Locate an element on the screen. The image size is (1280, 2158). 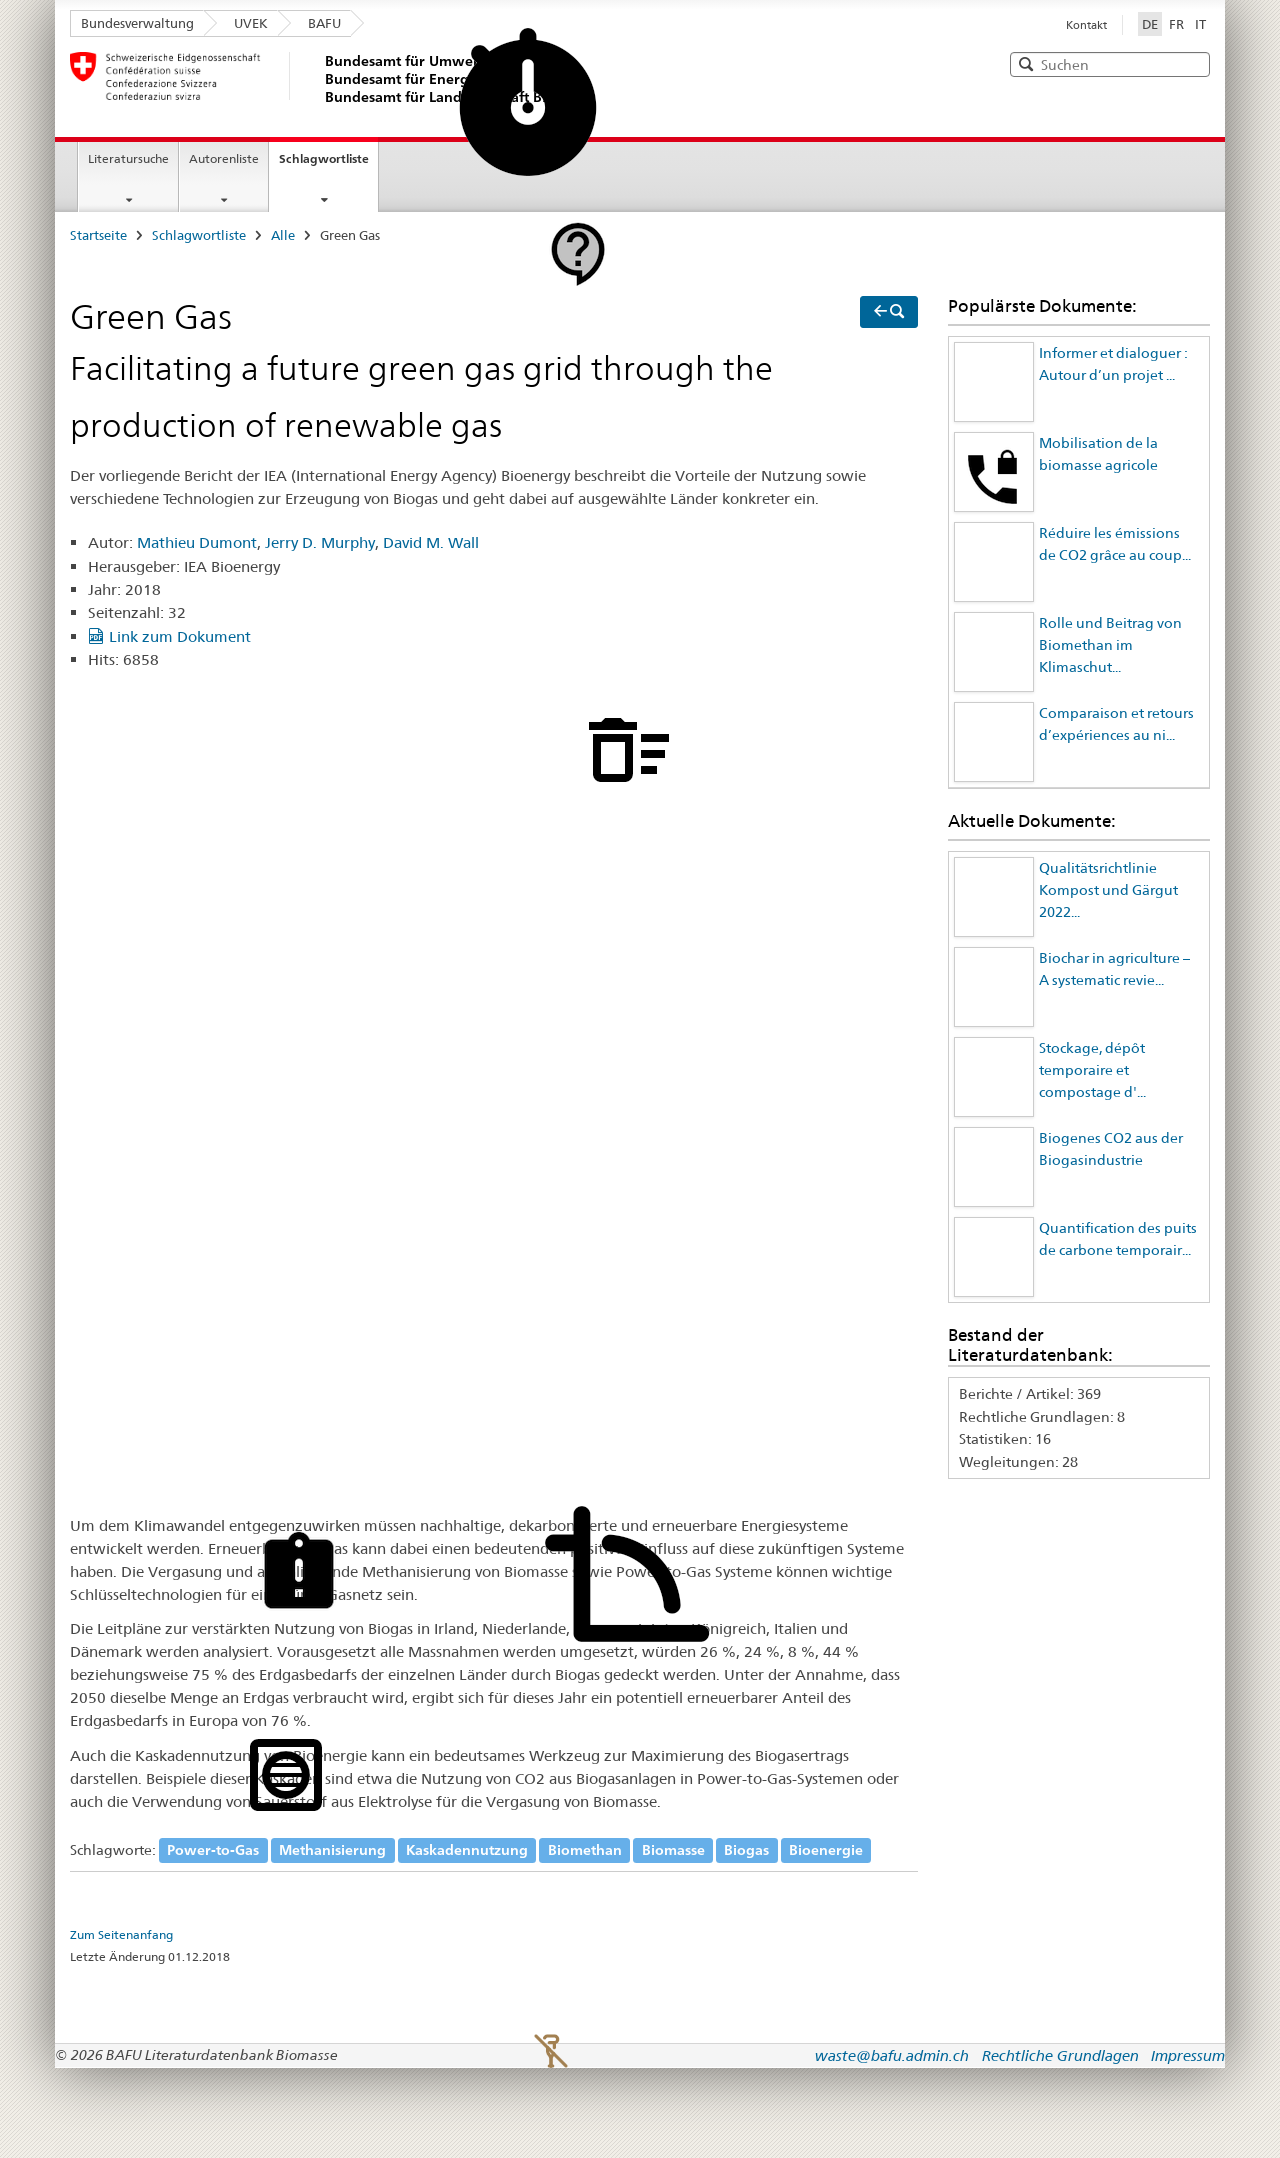
indicates crutches or mobility aid not needed is located at coordinates (551, 2051).